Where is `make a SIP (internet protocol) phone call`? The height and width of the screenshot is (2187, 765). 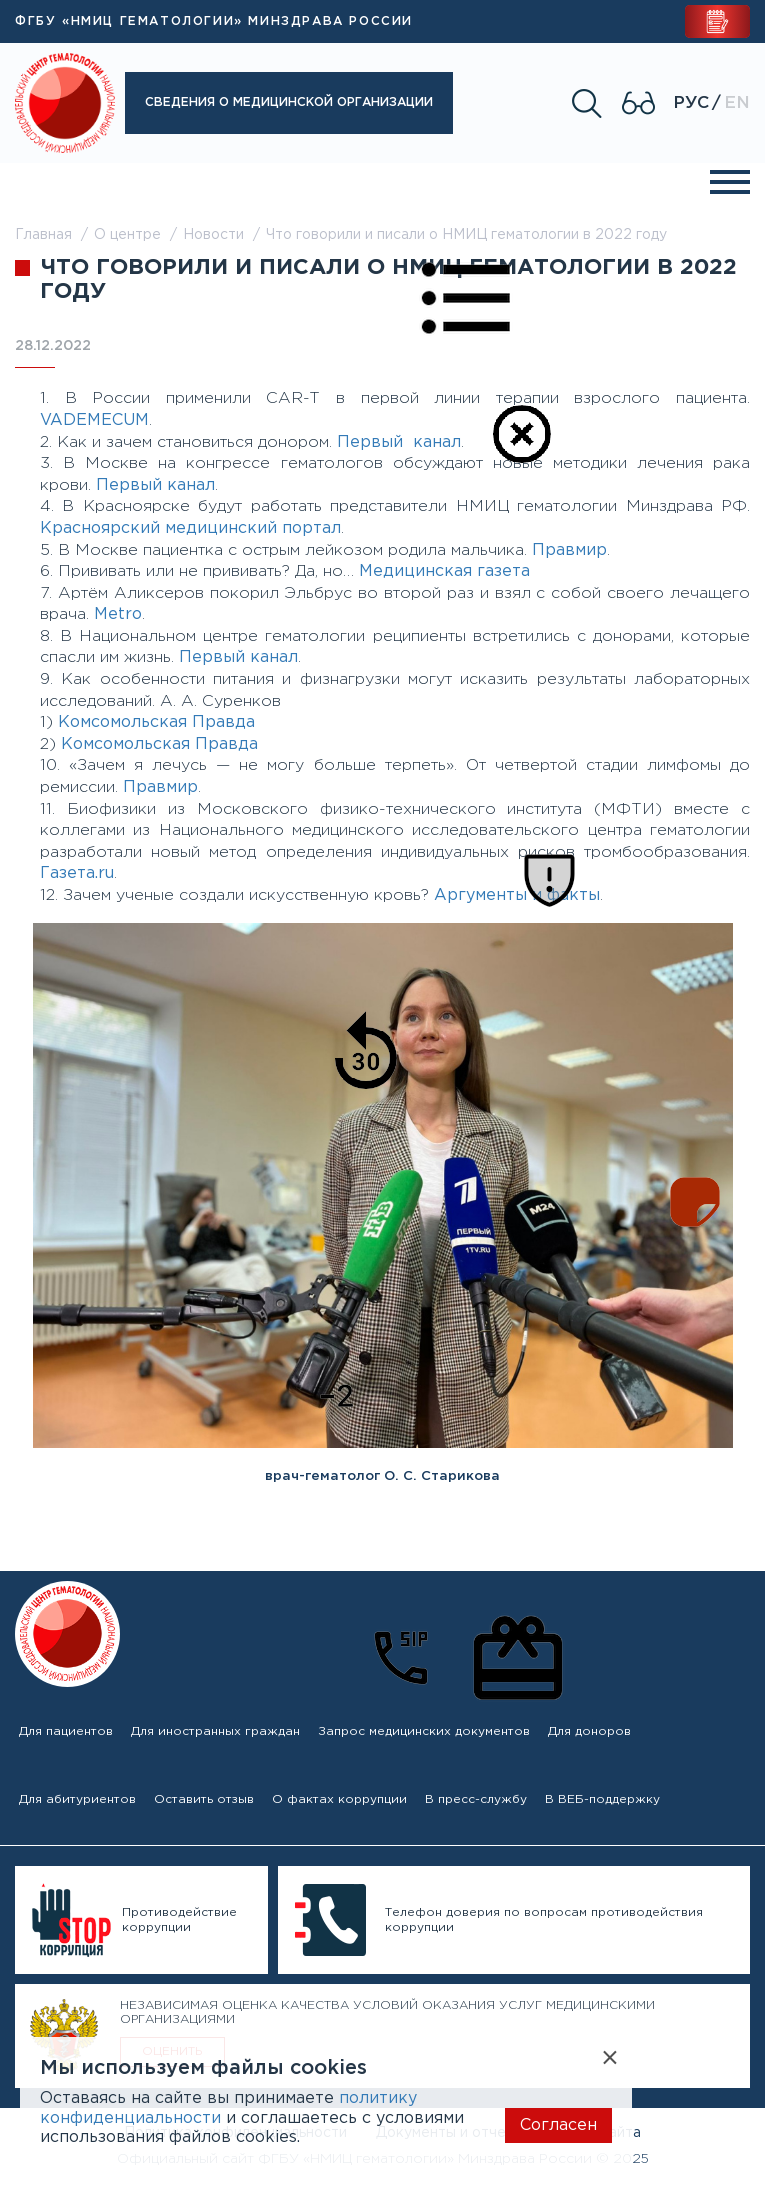 make a SIP (internet protocol) phone call is located at coordinates (401, 1658).